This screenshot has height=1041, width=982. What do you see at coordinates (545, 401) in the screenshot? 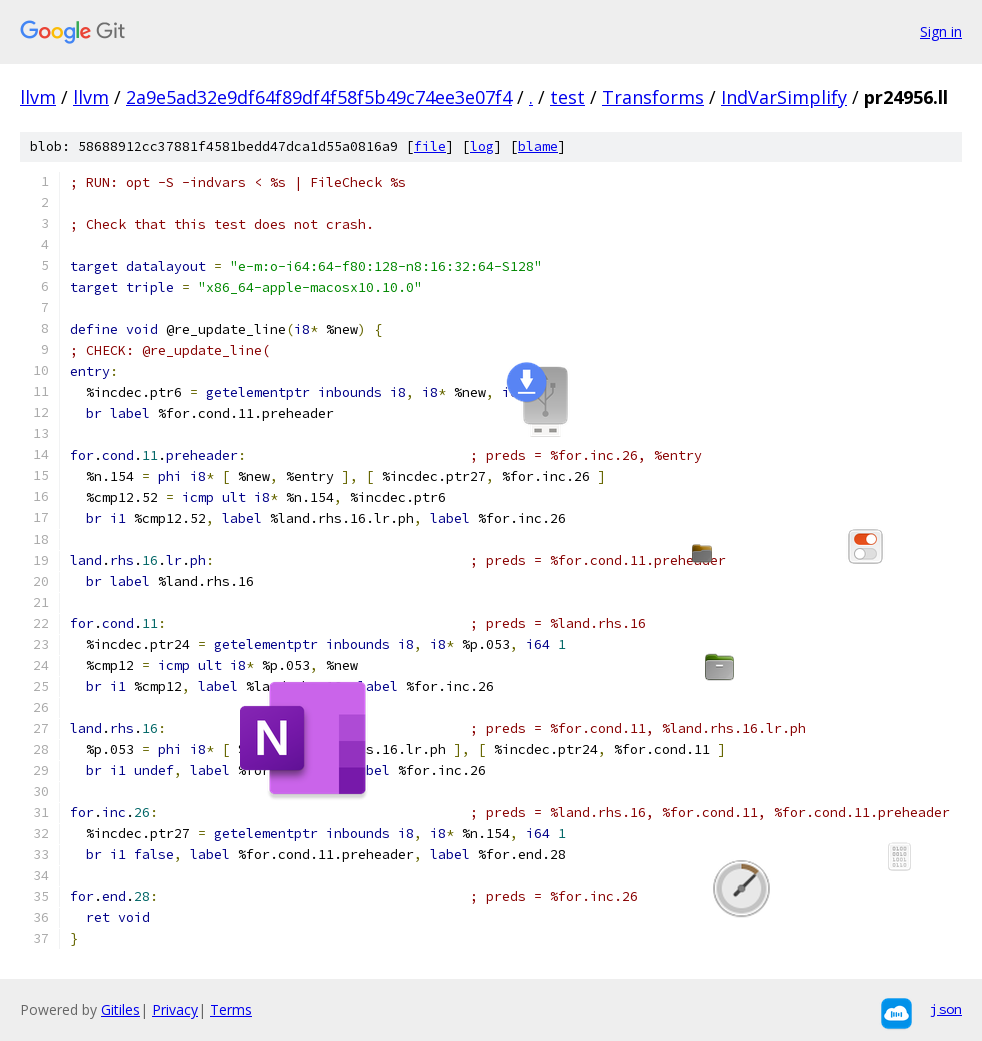
I see `create a bootable USB drive` at bounding box center [545, 401].